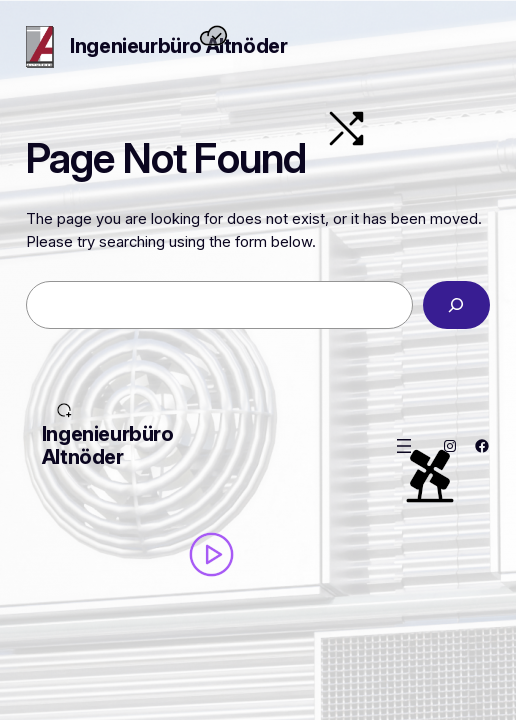 Image resolution: width=516 pixels, height=720 pixels. What do you see at coordinates (213, 35) in the screenshot?
I see `file successfully uploaded to cloud storage` at bounding box center [213, 35].